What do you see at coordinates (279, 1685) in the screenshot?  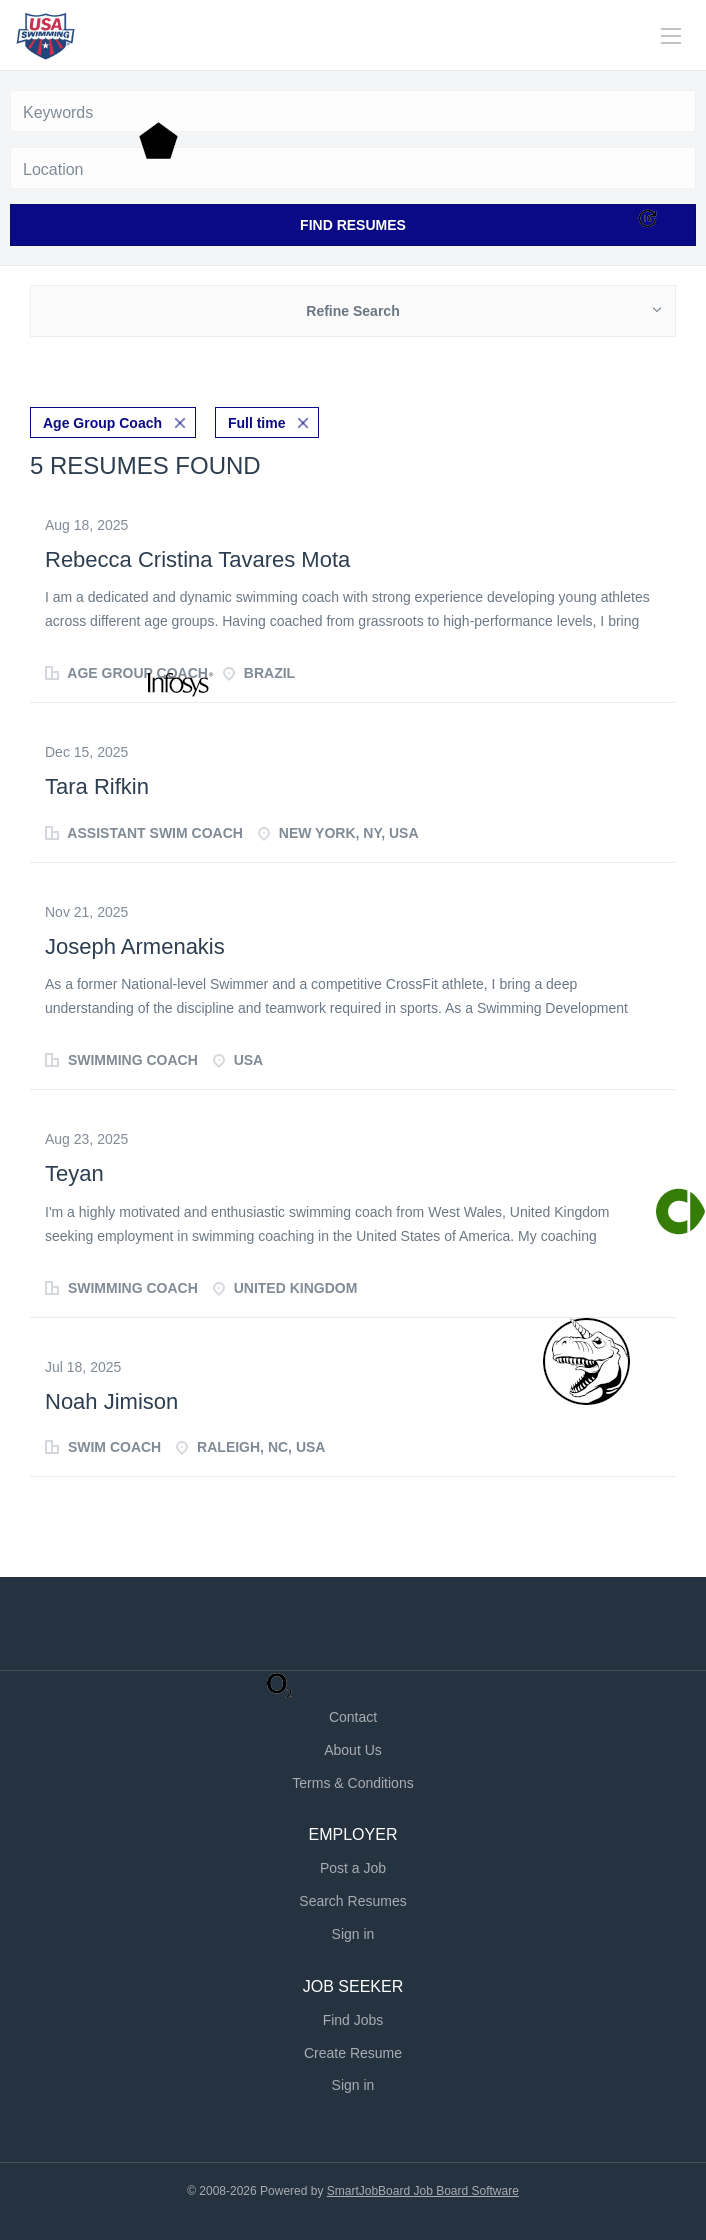 I see `O2 telecommunications brand logo` at bounding box center [279, 1685].